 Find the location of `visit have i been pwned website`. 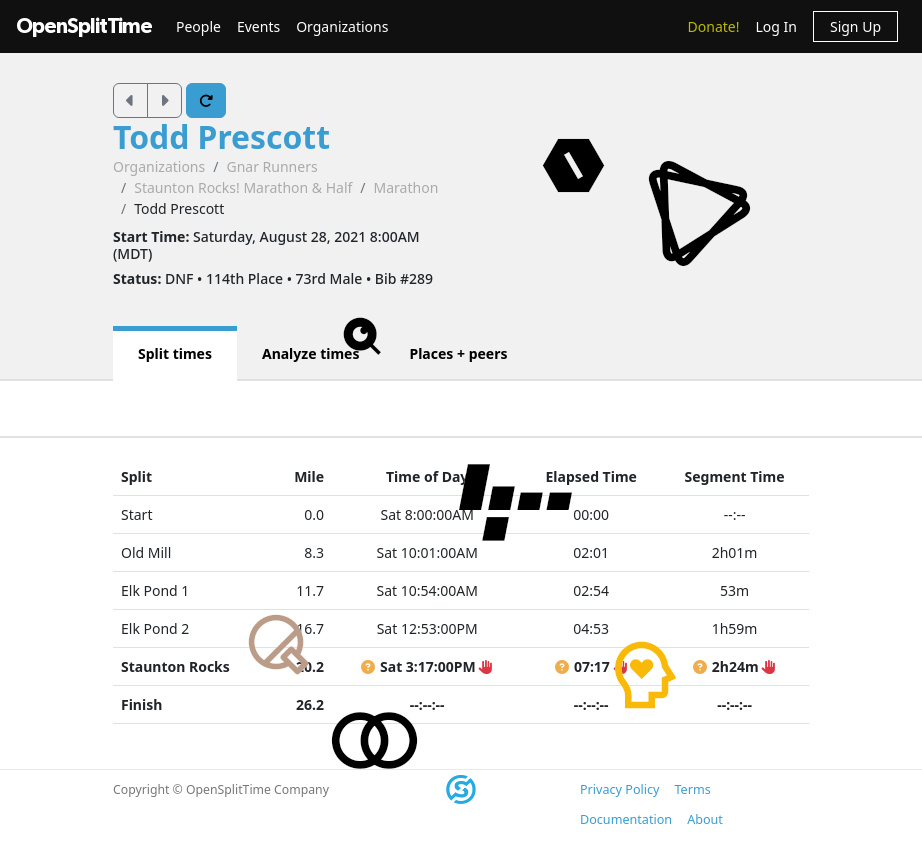

visit have i been pwned website is located at coordinates (515, 502).